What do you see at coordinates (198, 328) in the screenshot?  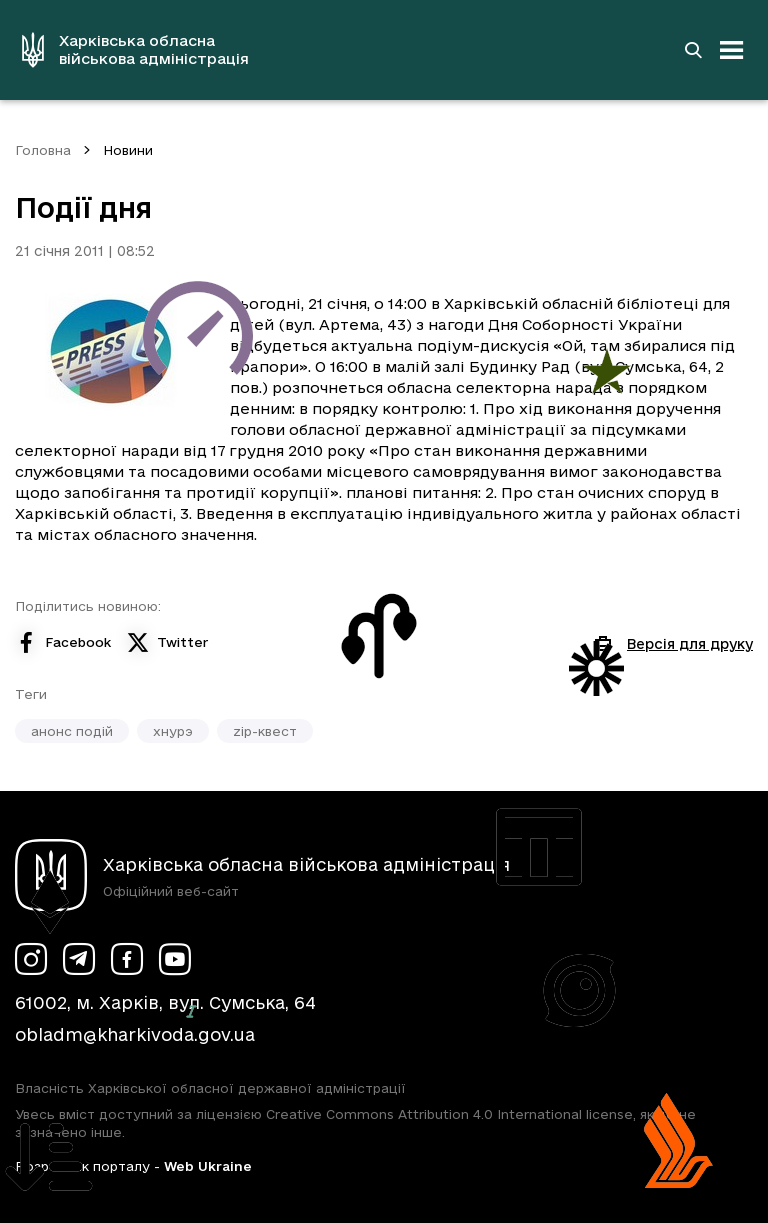 I see `open the Speedtest app` at bounding box center [198, 328].